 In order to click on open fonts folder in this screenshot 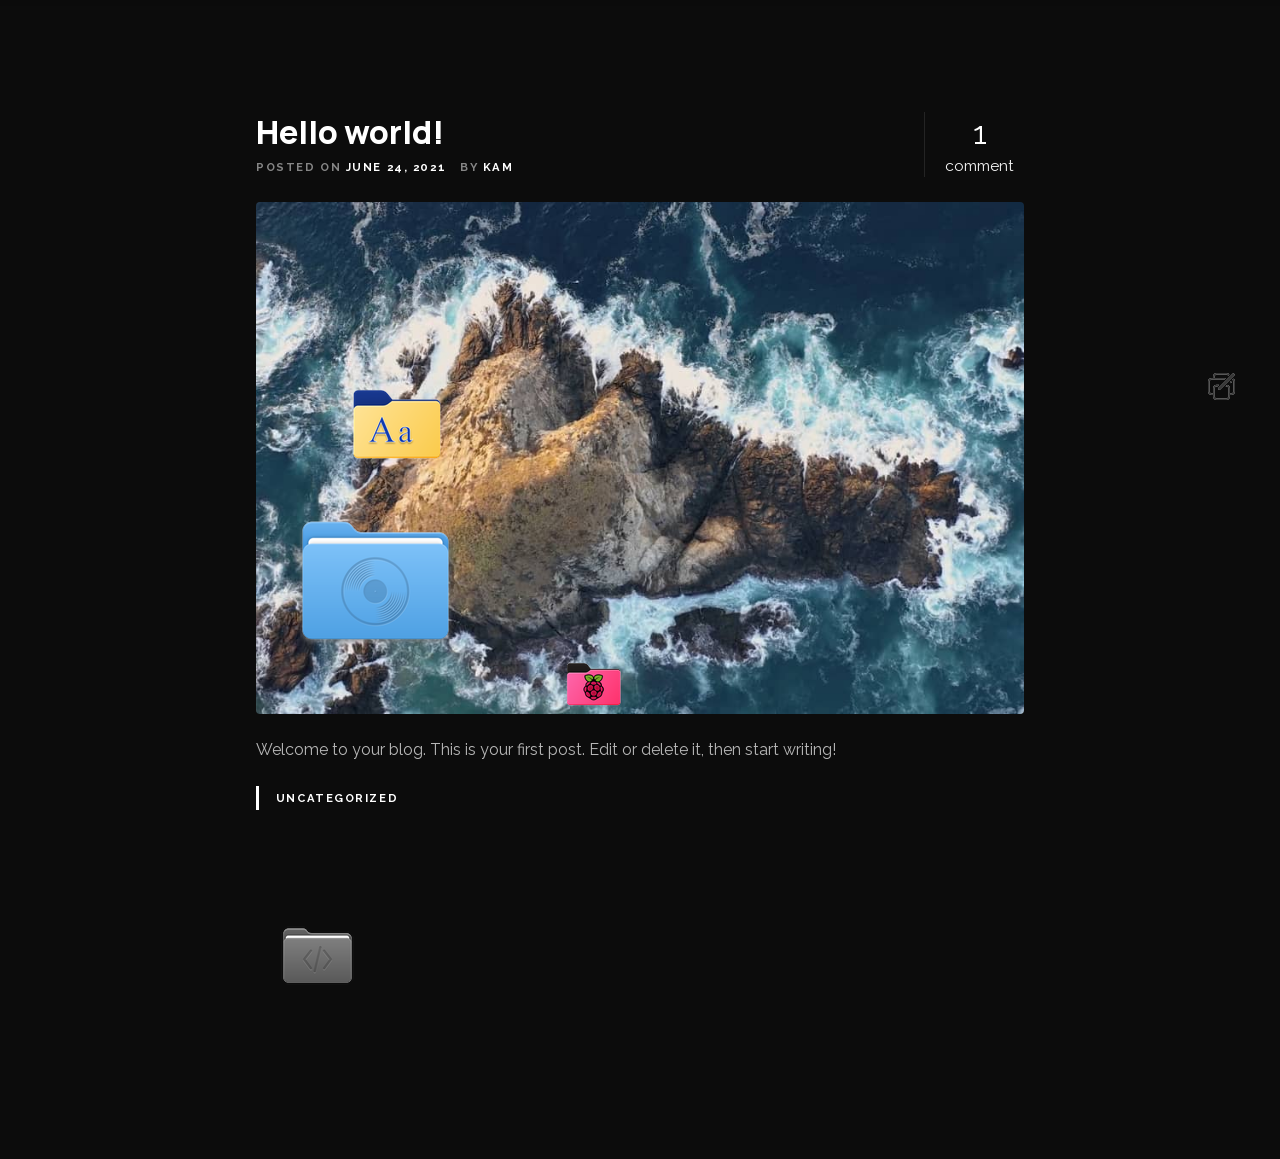, I will do `click(396, 426)`.